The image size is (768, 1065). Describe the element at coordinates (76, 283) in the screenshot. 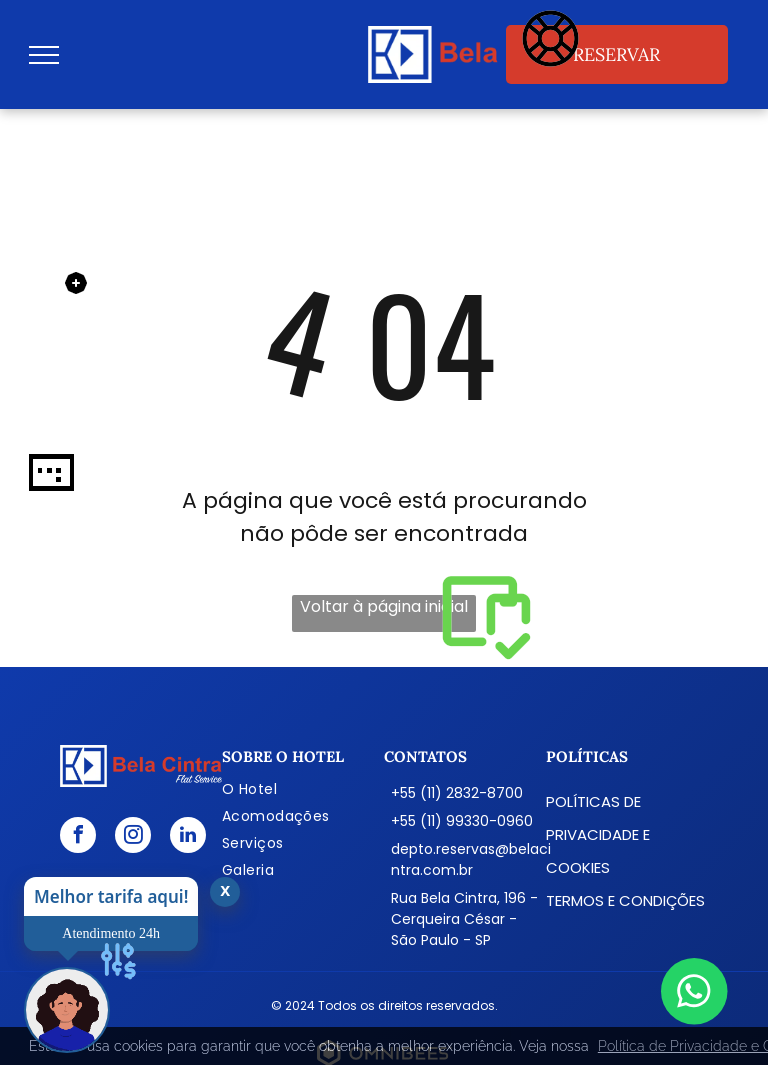

I see `add a new item or element` at that location.